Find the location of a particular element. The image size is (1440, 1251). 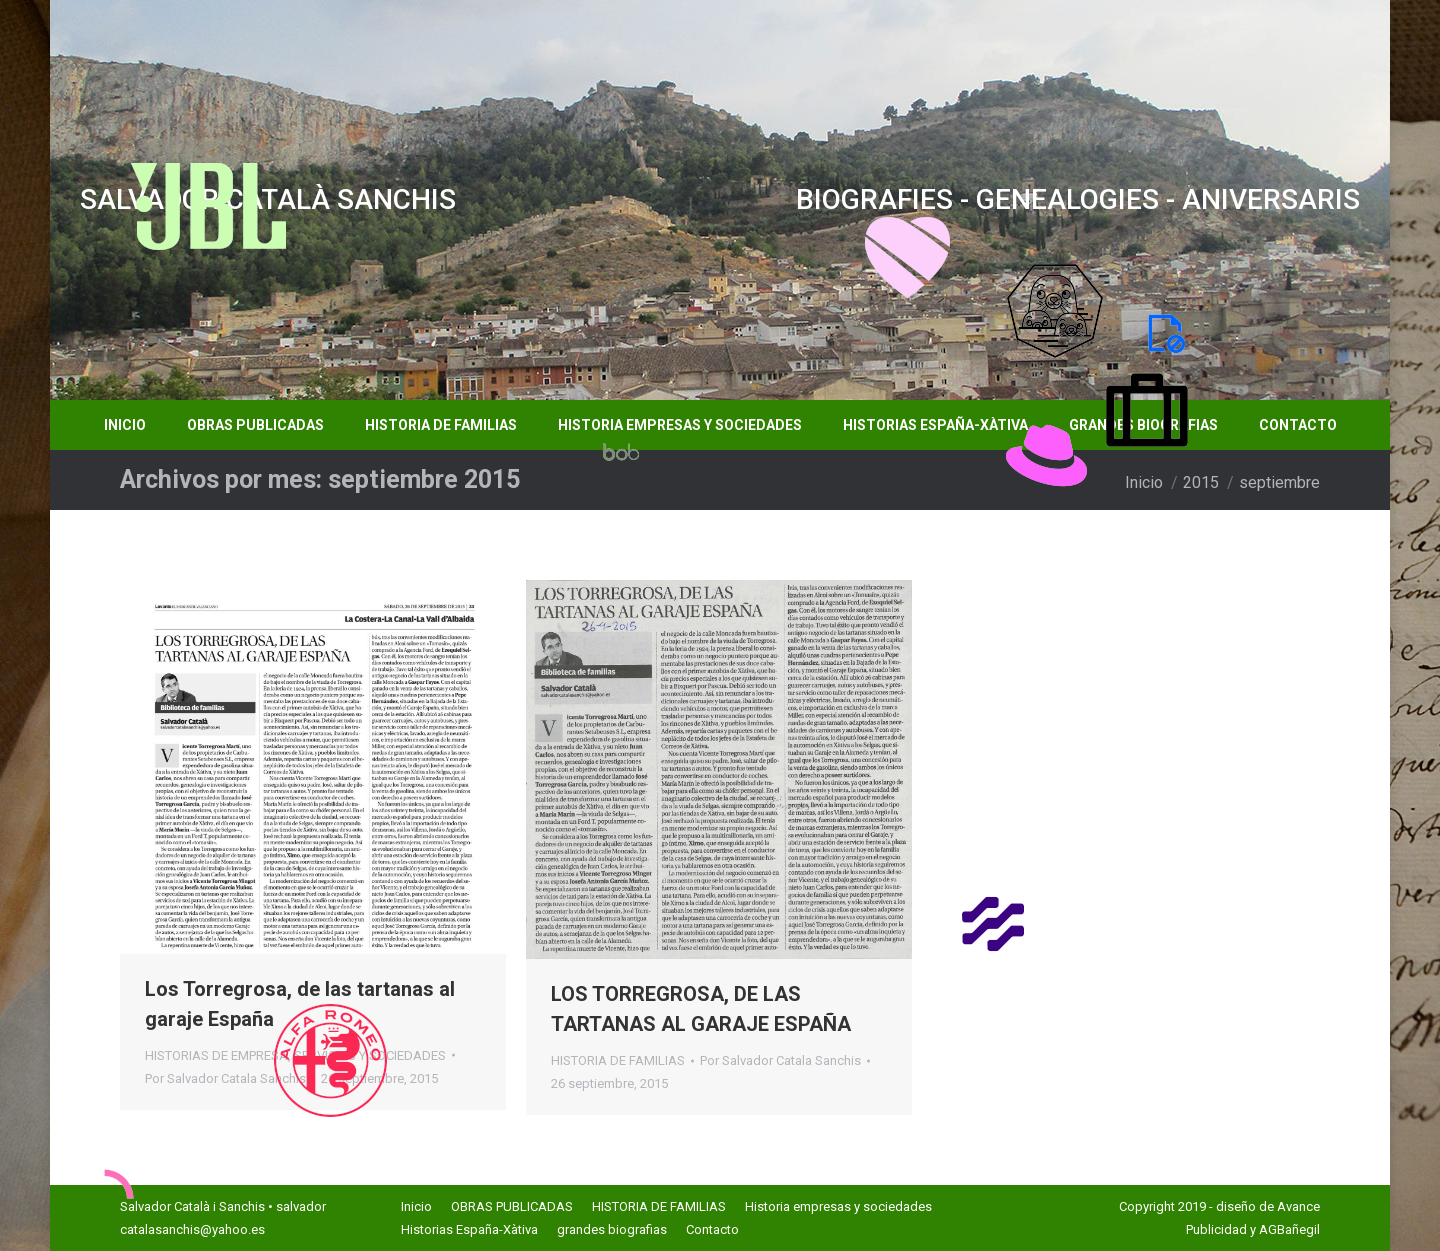

open podman container management application is located at coordinates (1055, 311).